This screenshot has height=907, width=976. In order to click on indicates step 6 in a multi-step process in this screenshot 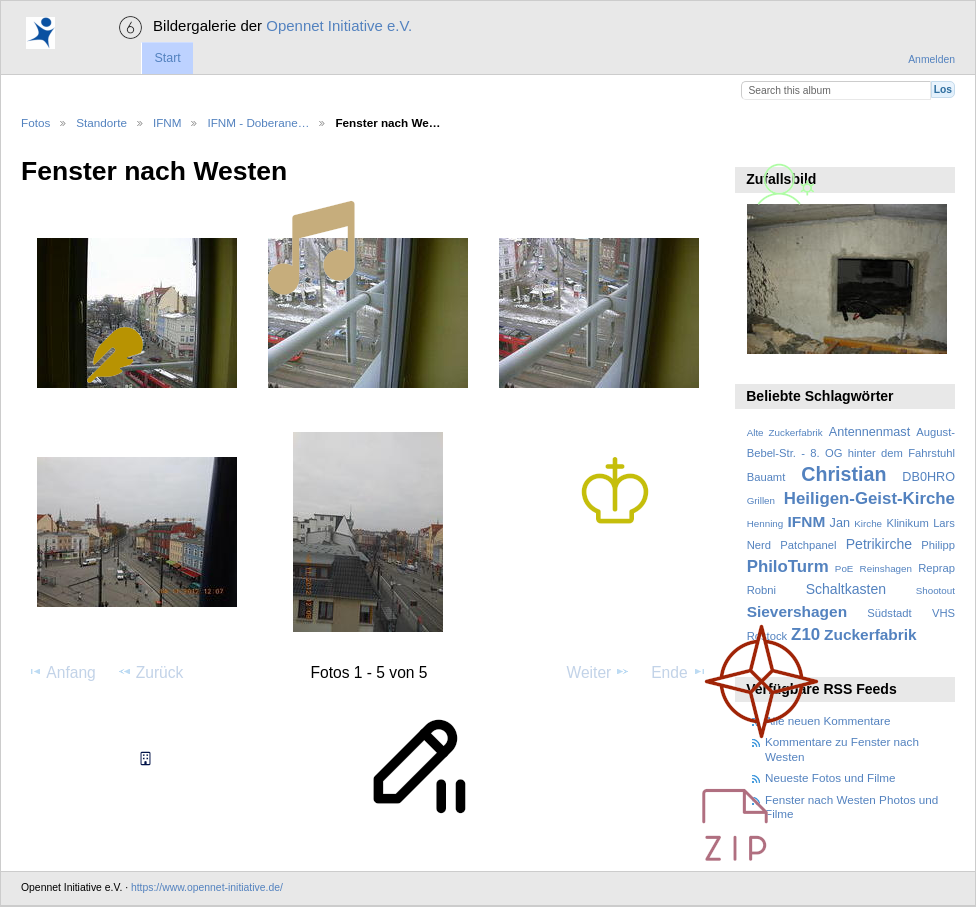, I will do `click(130, 27)`.